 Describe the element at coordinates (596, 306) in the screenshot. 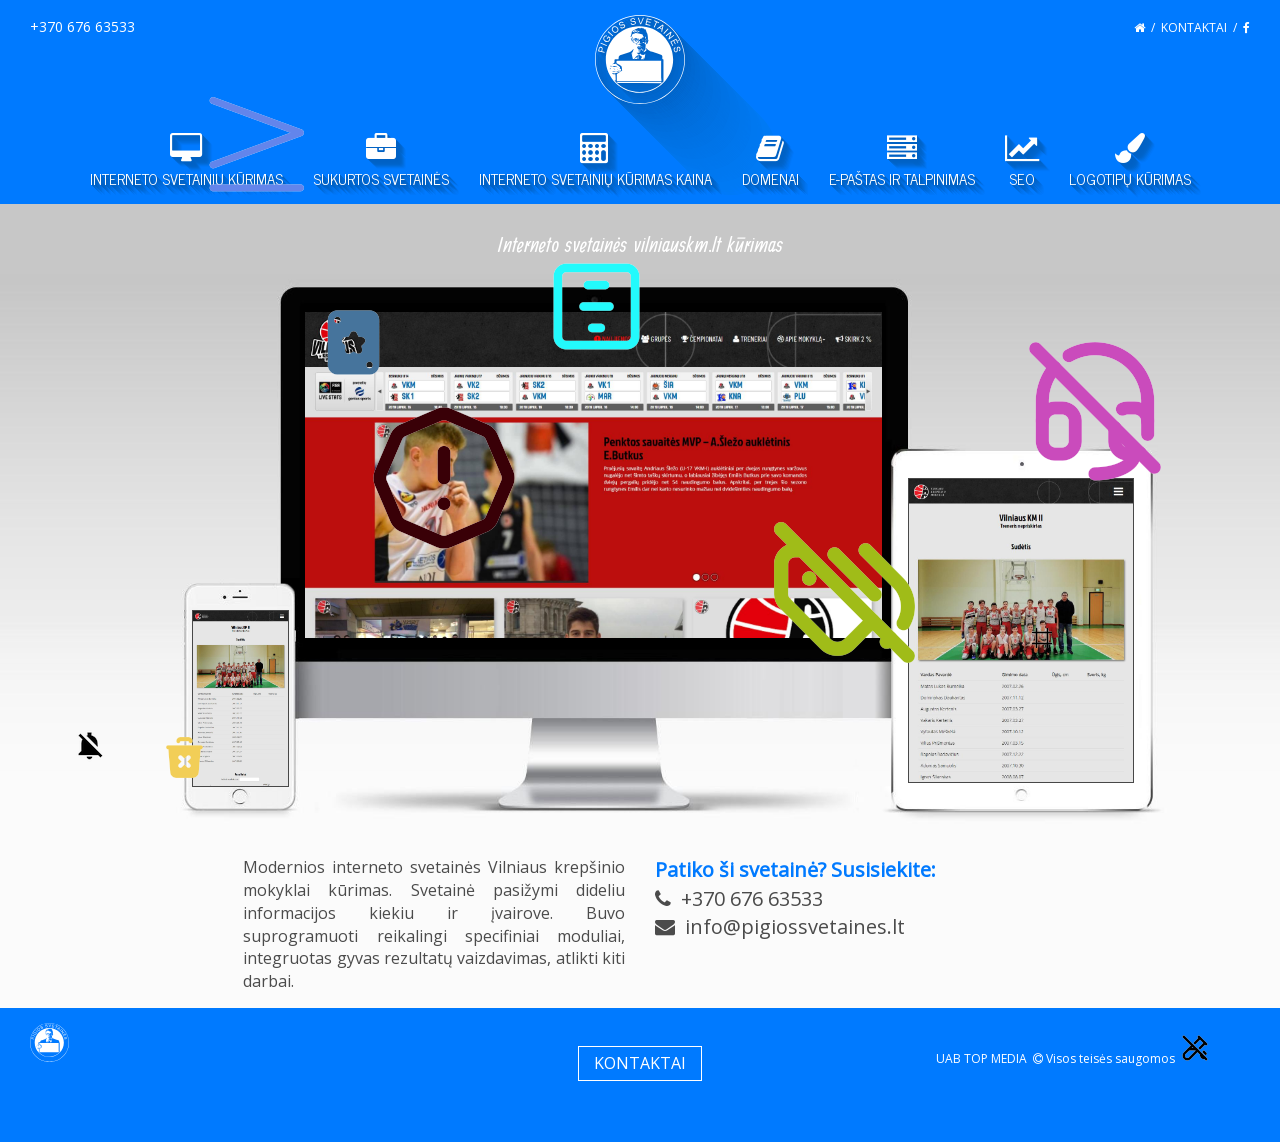

I see `center align content with stretch distribution` at that location.